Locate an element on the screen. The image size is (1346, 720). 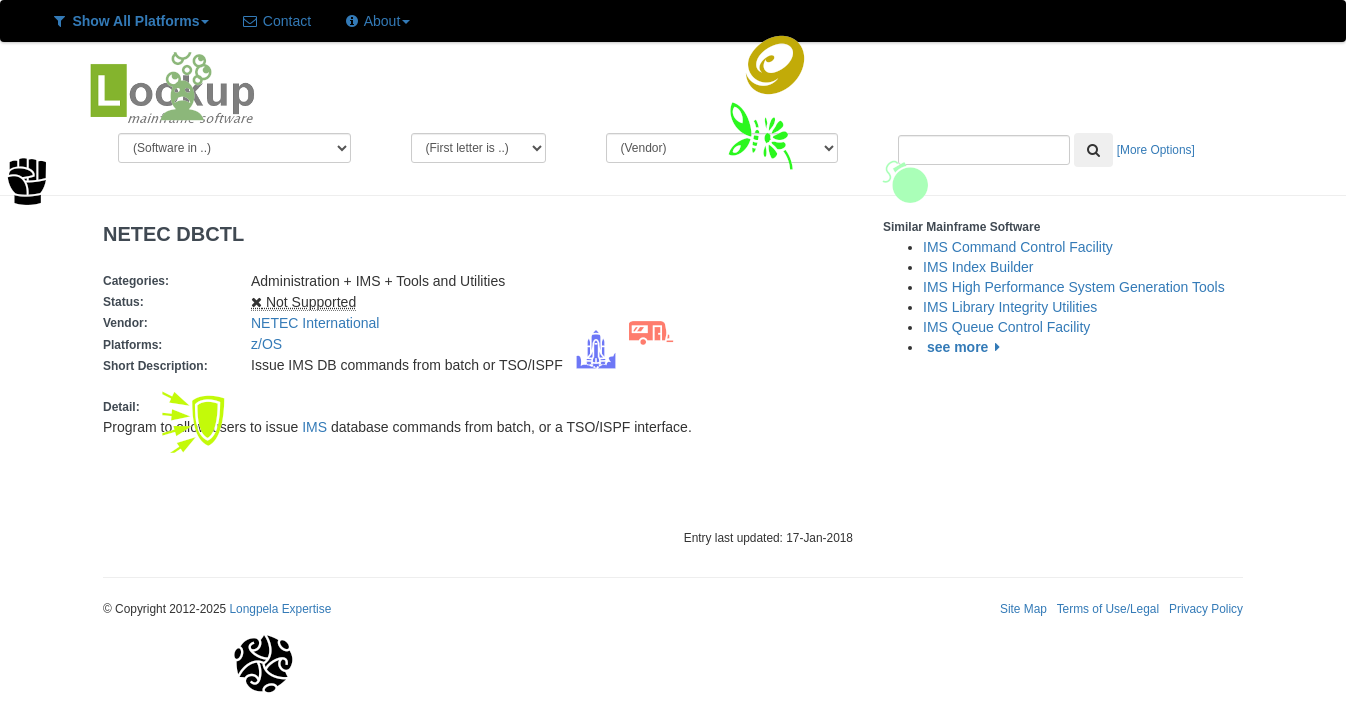
access garden or nature-themed game content is located at coordinates (759, 135).